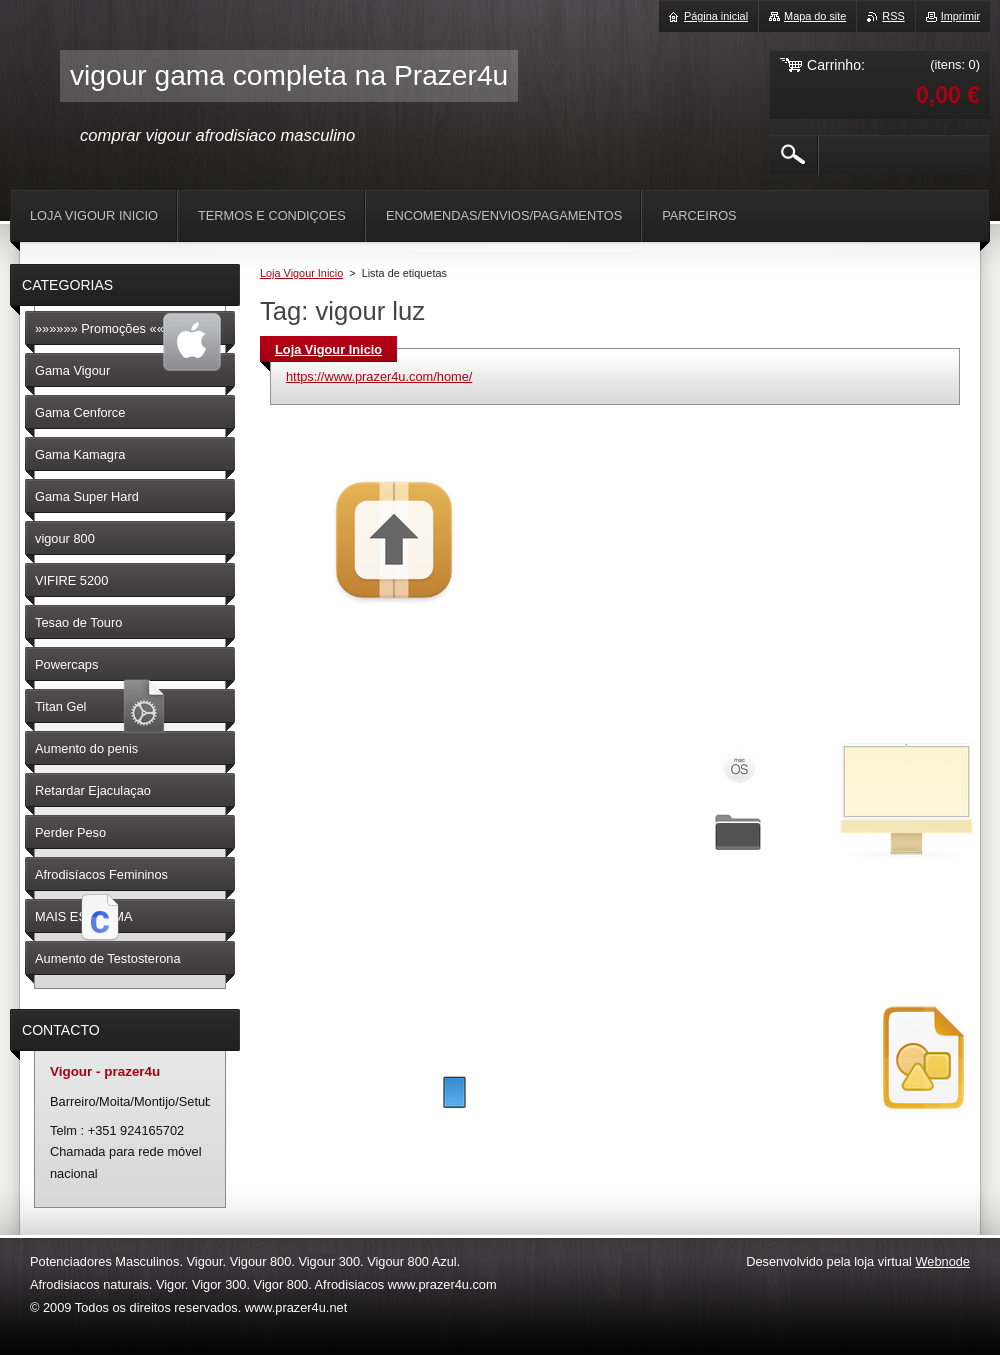 The height and width of the screenshot is (1355, 1000). Describe the element at coordinates (144, 707) in the screenshot. I see `a desktop application or executable file` at that location.